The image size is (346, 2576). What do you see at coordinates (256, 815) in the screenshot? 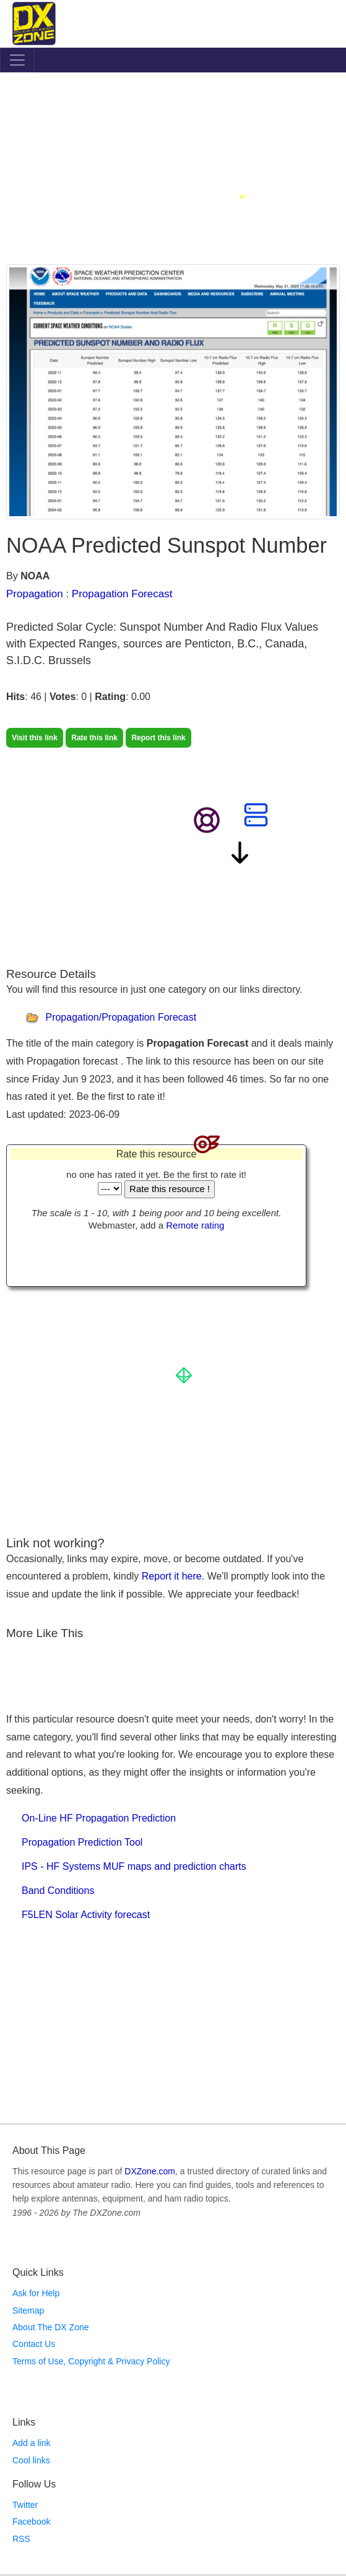
I see `access server settings or management` at bounding box center [256, 815].